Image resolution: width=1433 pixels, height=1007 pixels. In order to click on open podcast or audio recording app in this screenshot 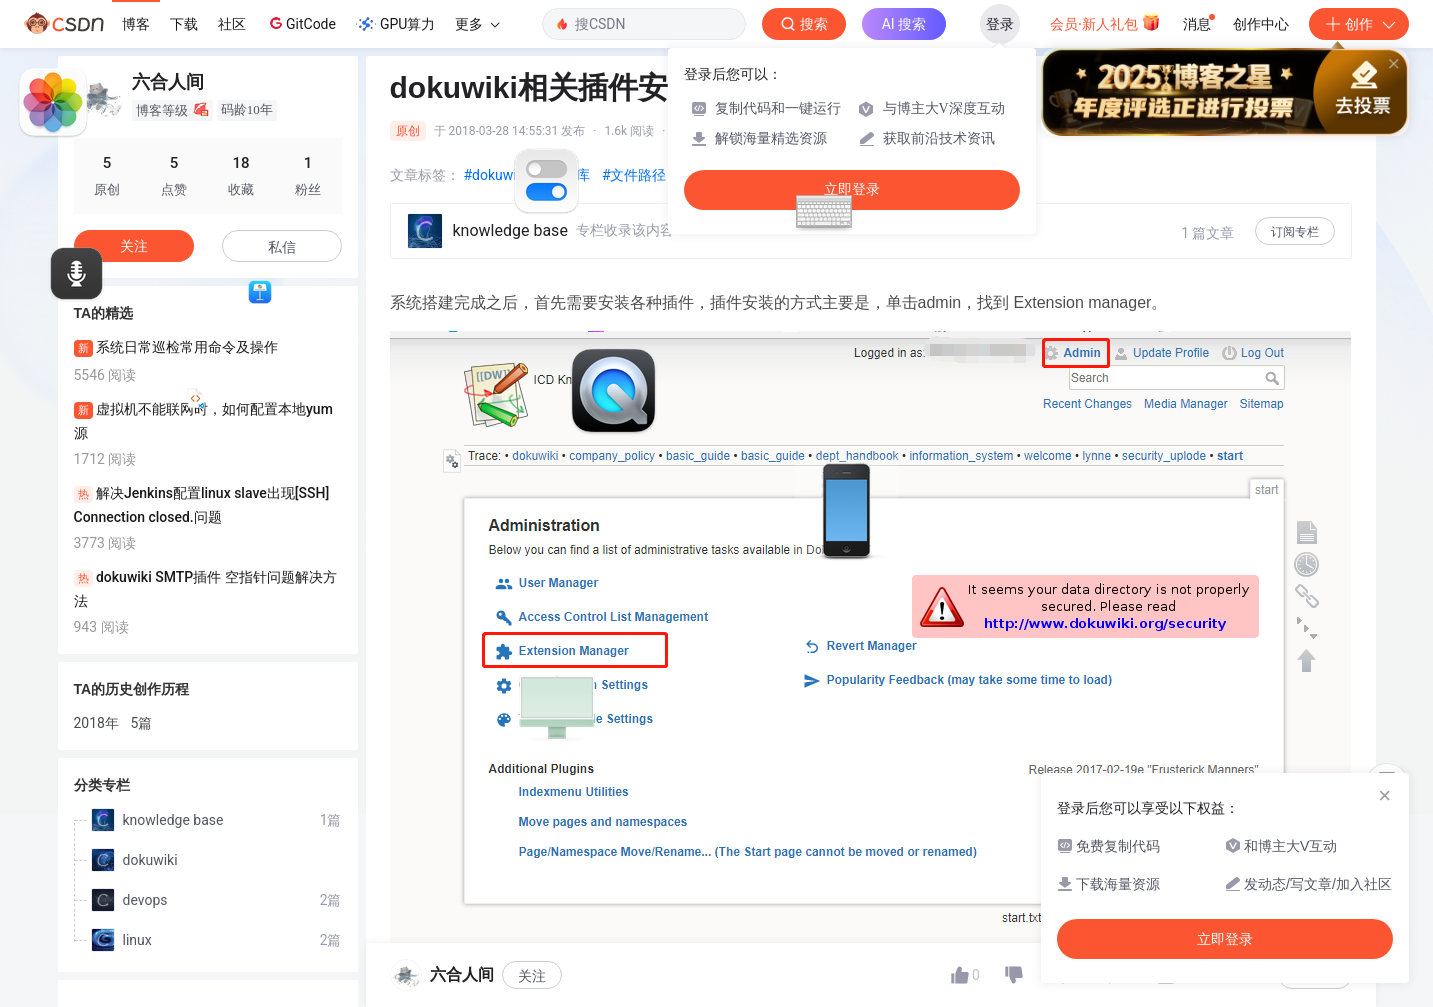, I will do `click(76, 274)`.